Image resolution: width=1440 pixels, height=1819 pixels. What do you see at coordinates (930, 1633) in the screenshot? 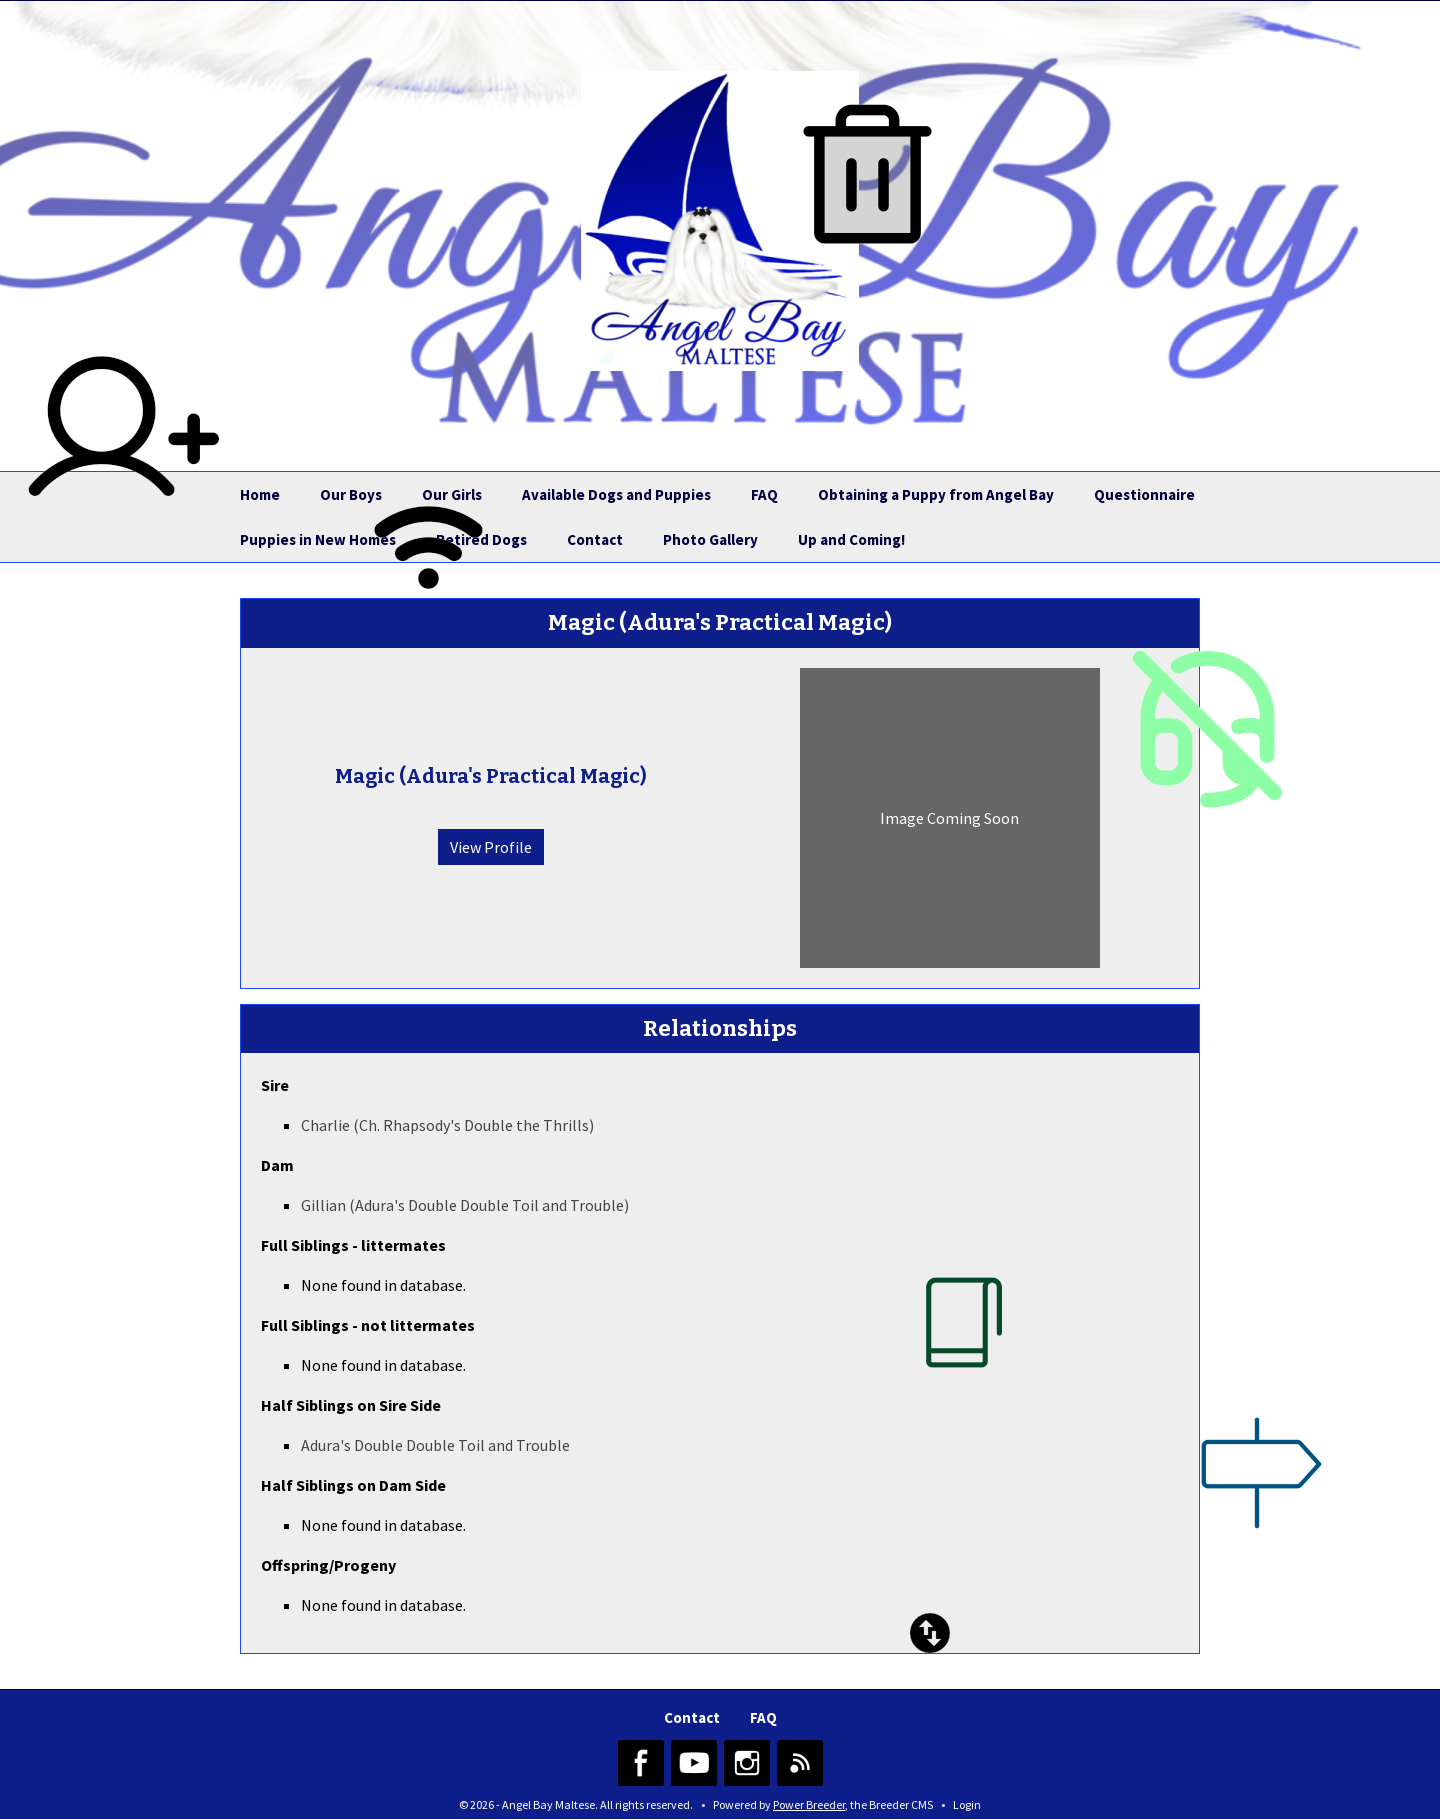
I see `swap or reorder items vertically` at bounding box center [930, 1633].